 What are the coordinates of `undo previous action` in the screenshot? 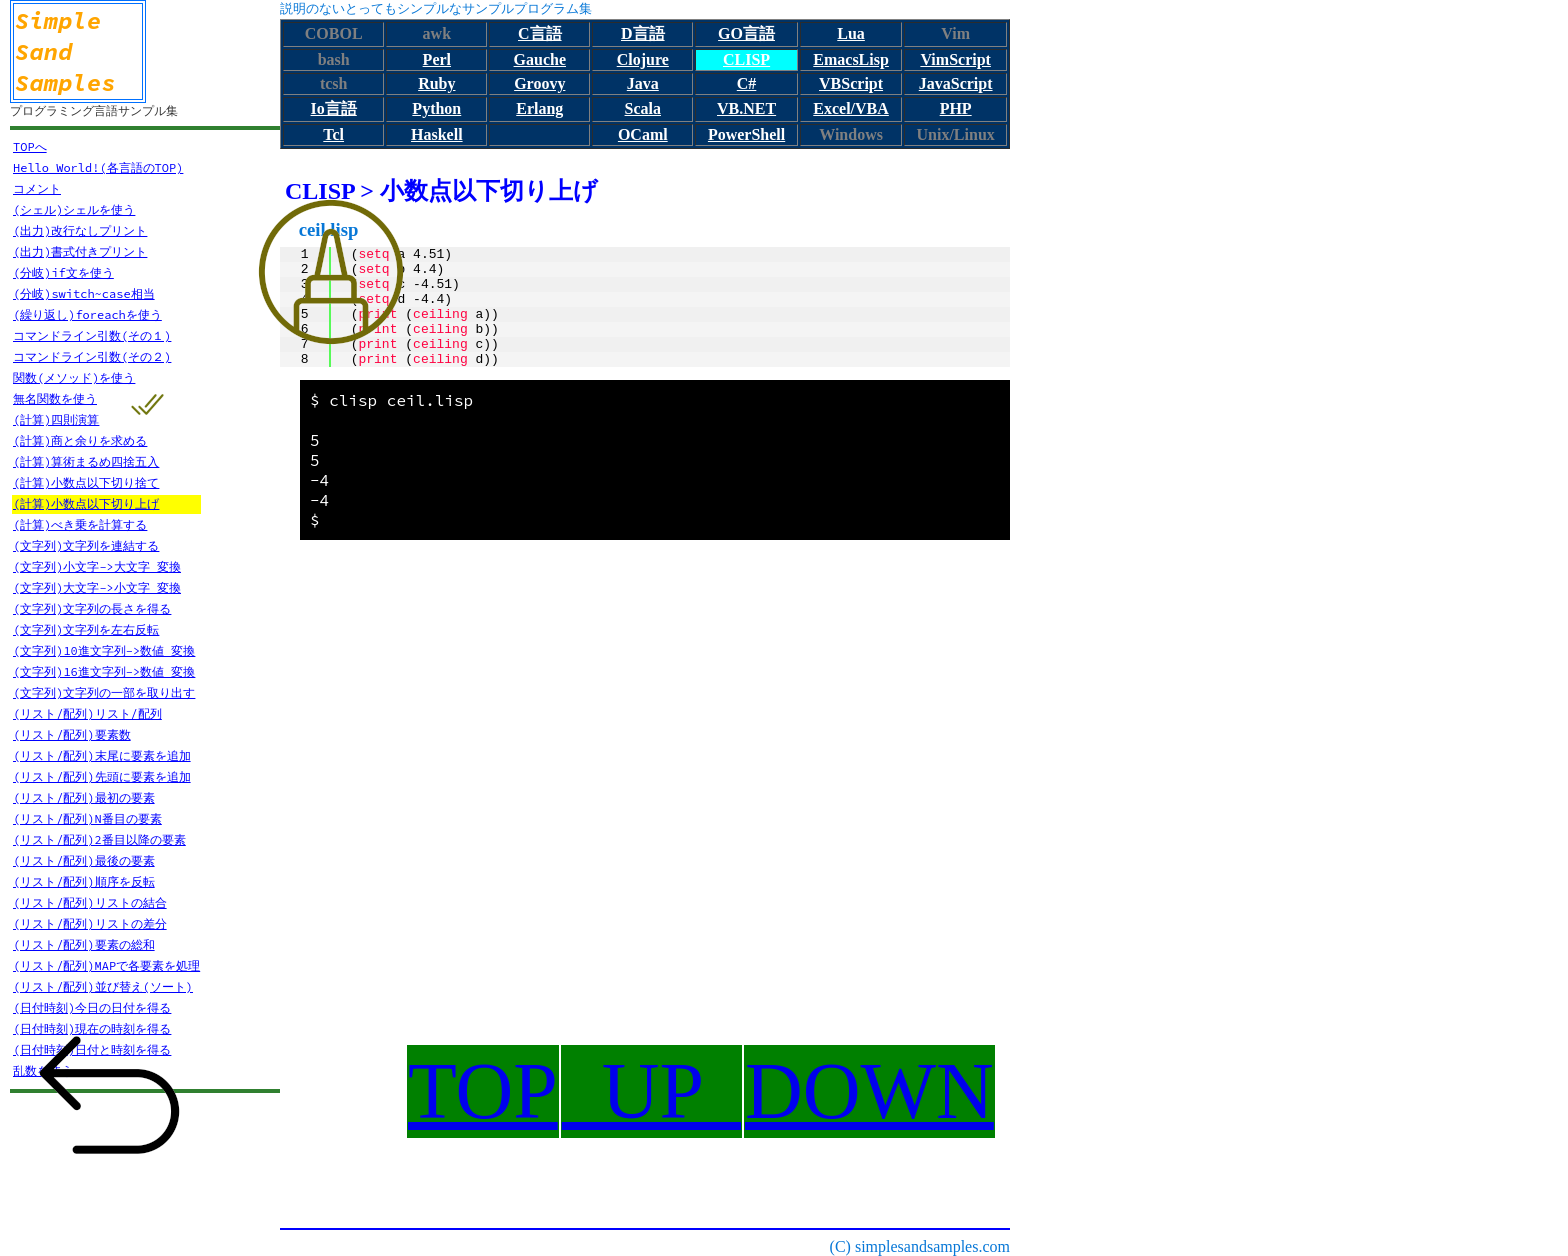 It's located at (109, 1100).